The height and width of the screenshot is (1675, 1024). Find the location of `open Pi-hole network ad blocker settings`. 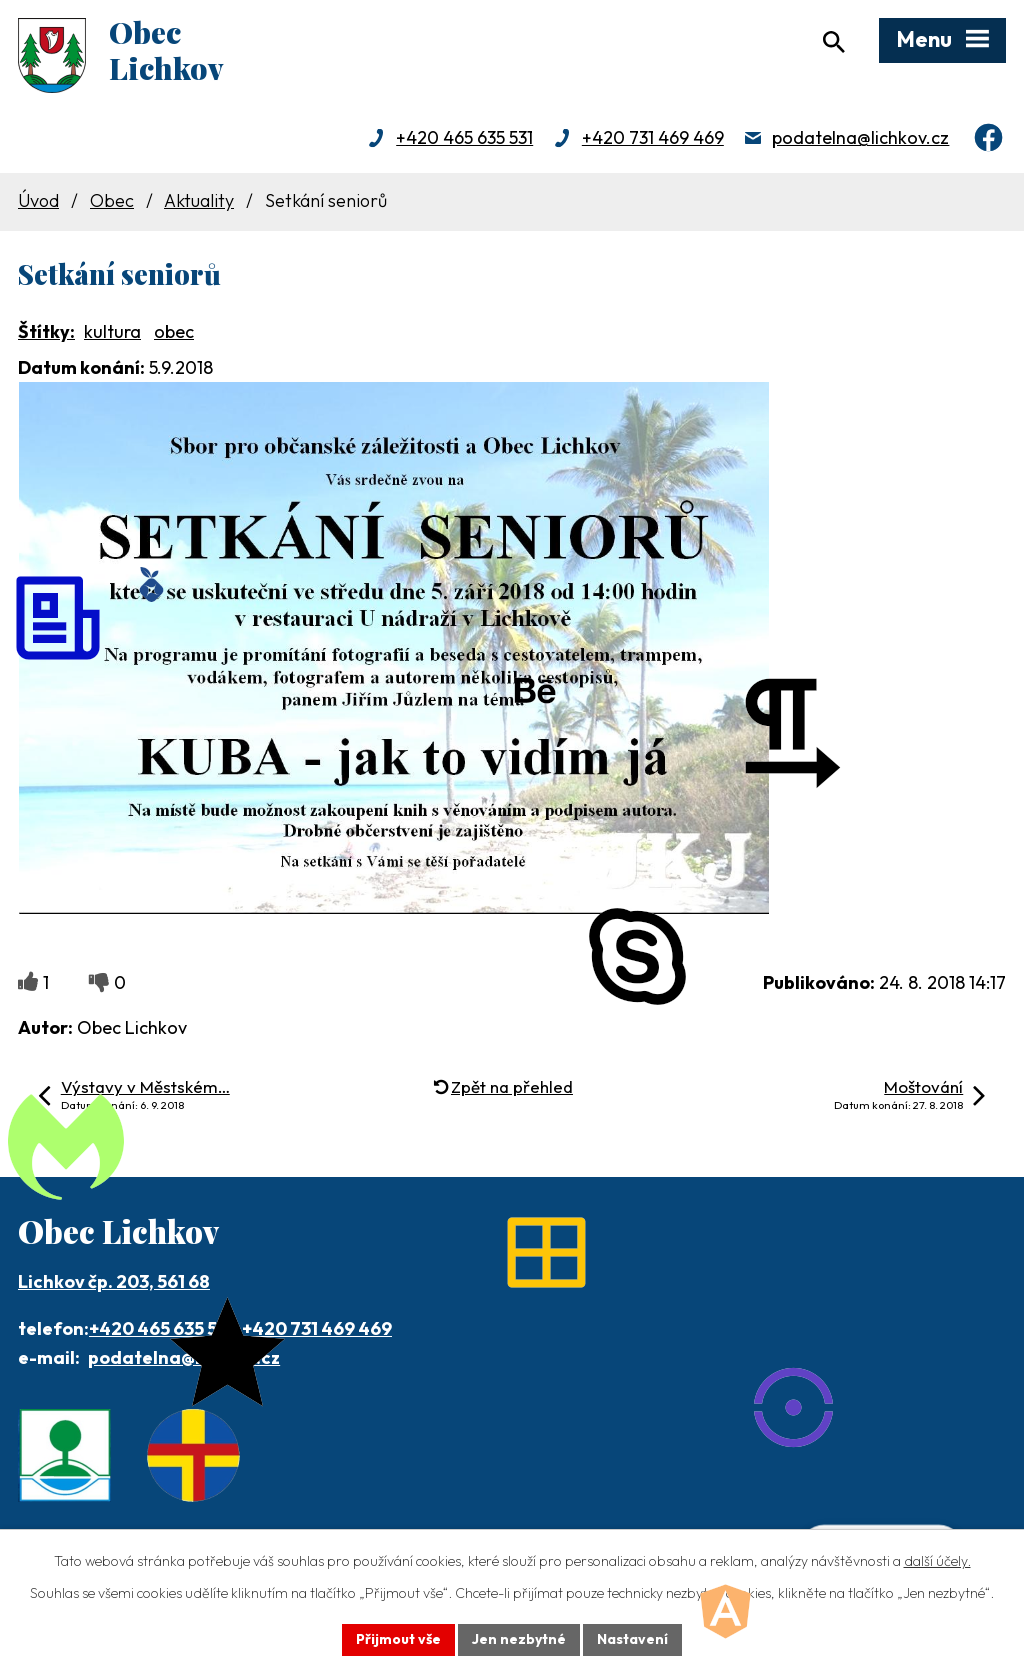

open Pi-hole network ad blocker settings is located at coordinates (151, 584).